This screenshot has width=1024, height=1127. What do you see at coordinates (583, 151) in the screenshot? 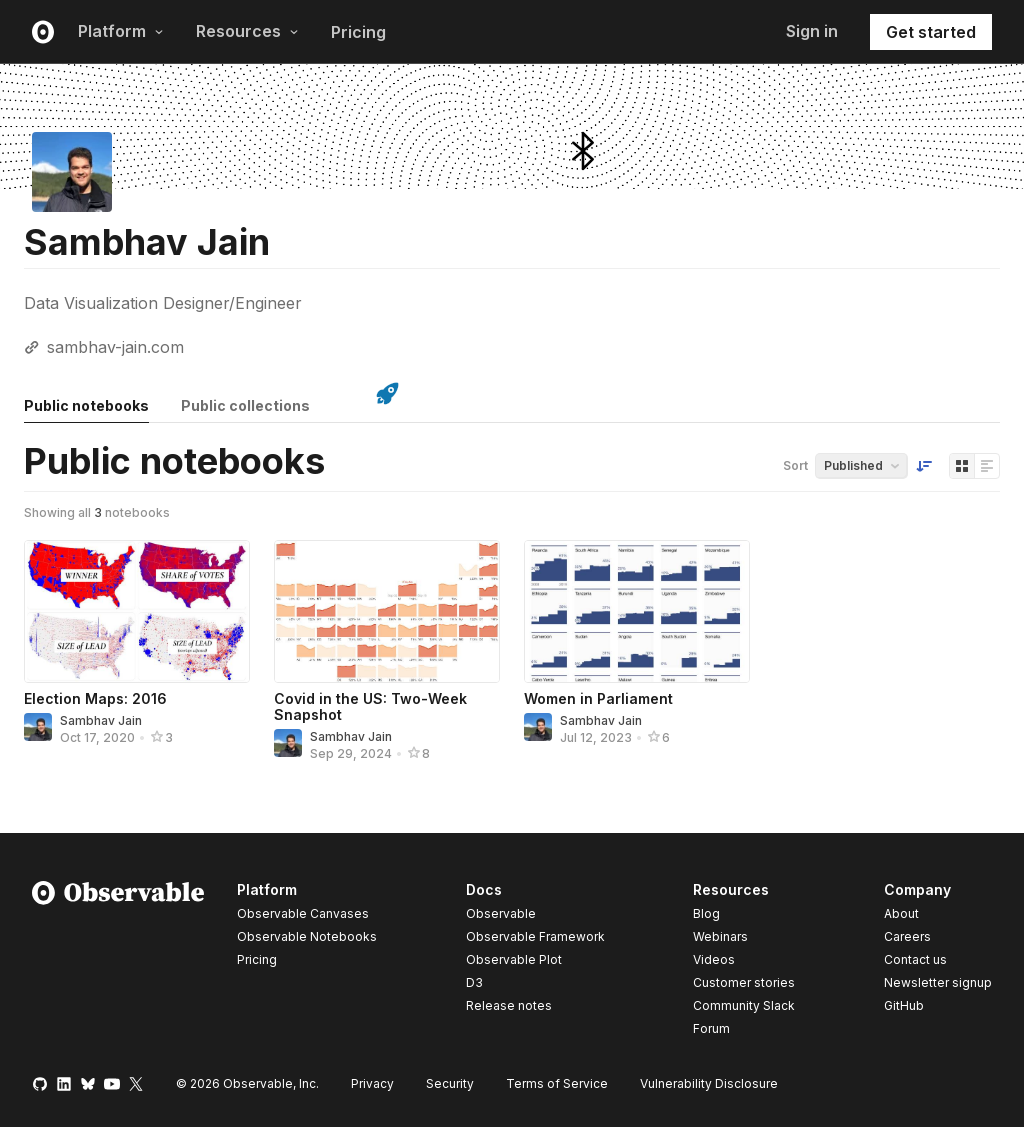
I see `toggle bluetooth connectivity on or off` at bounding box center [583, 151].